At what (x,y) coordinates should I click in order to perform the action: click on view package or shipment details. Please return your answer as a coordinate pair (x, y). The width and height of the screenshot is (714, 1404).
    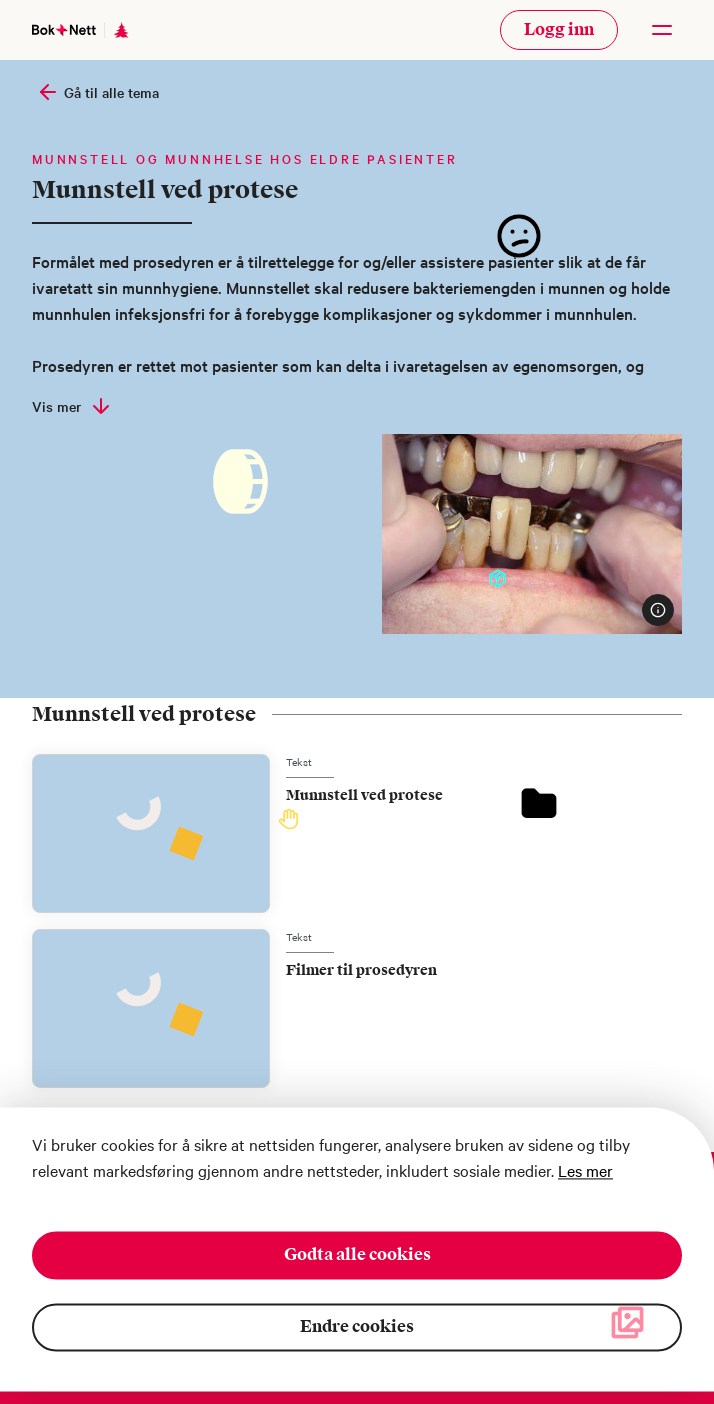
    Looking at the image, I should click on (497, 578).